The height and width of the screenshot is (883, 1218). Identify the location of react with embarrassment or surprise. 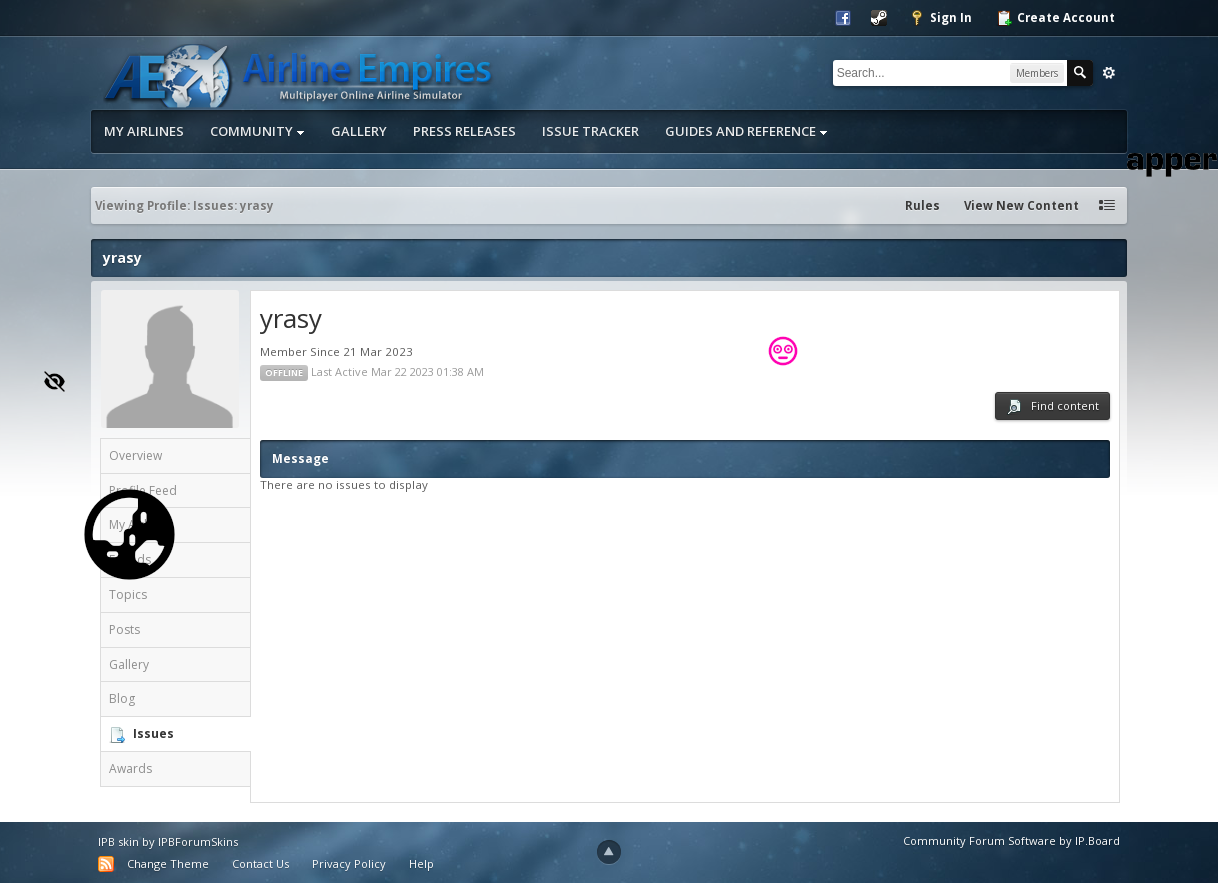
(783, 351).